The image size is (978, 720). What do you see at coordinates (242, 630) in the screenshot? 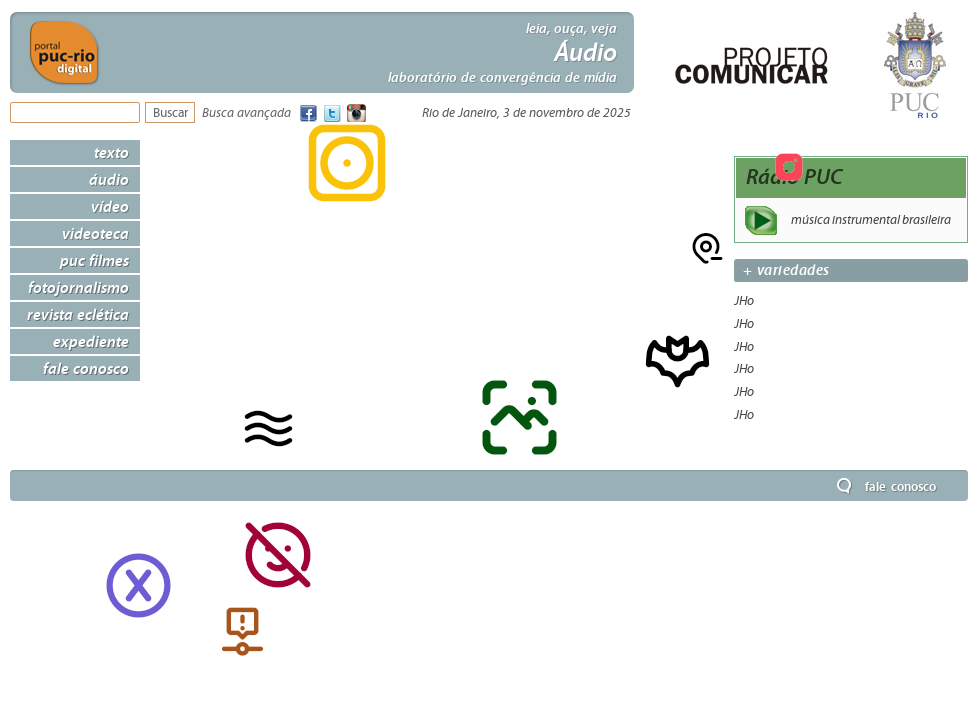
I see `indicates a timeline event requiring attention` at bounding box center [242, 630].